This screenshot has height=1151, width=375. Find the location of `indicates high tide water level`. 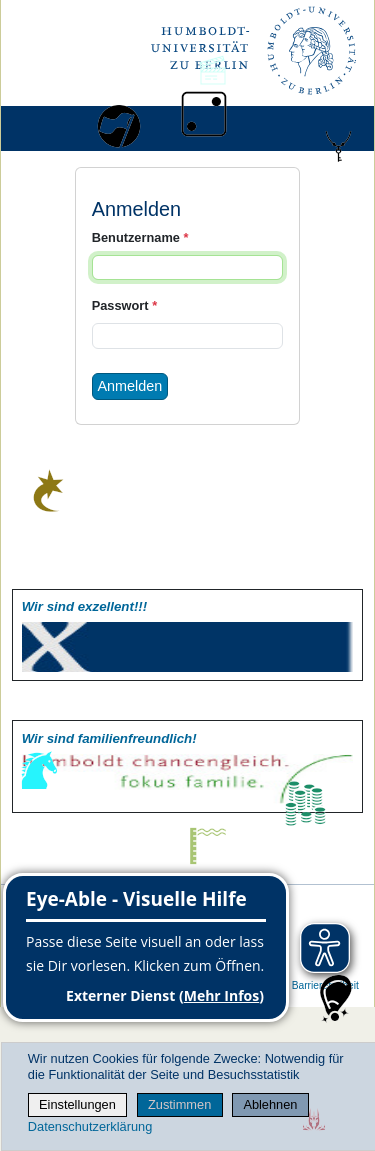

indicates high tide water level is located at coordinates (207, 846).